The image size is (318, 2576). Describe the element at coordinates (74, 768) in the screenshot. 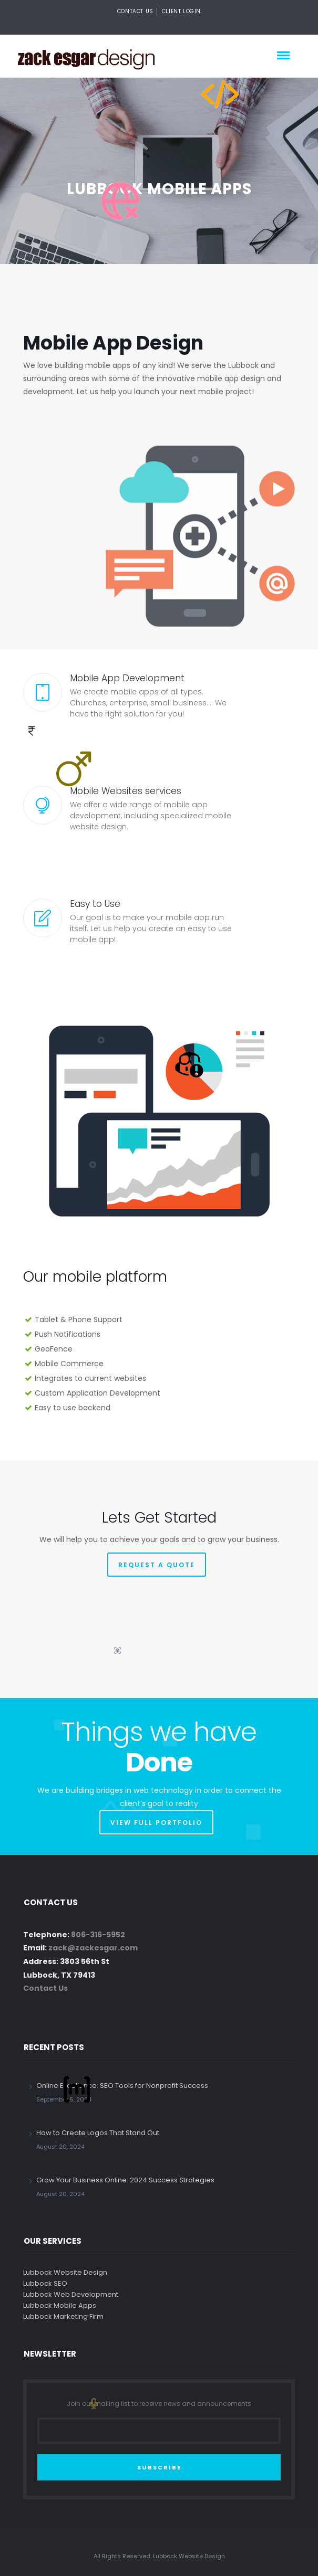

I see `indicates transgender identity option` at that location.